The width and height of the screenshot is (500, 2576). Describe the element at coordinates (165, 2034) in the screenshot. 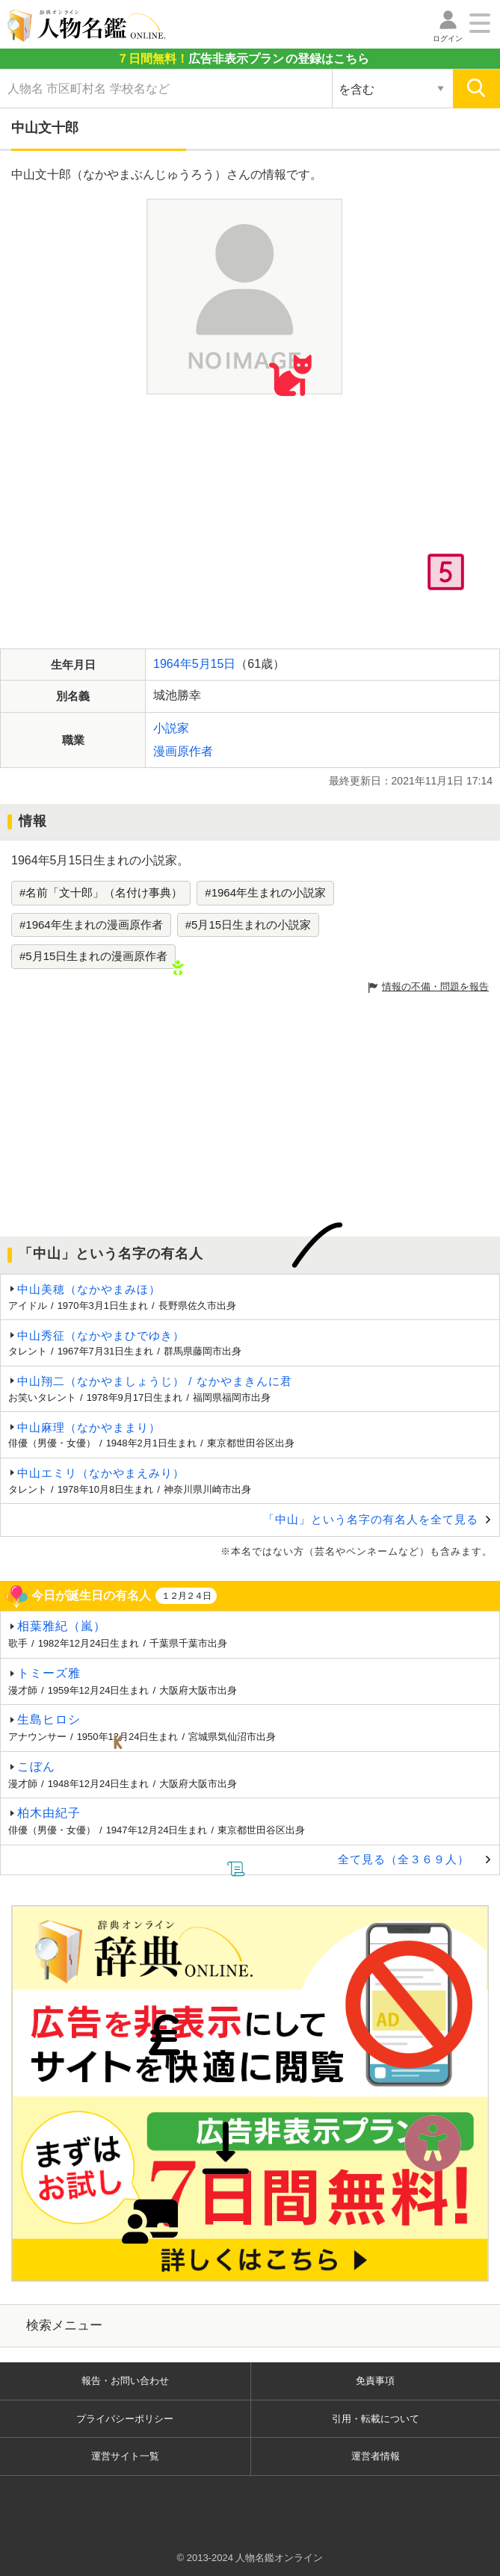

I see `indicates price or amount in Turkish lira` at that location.